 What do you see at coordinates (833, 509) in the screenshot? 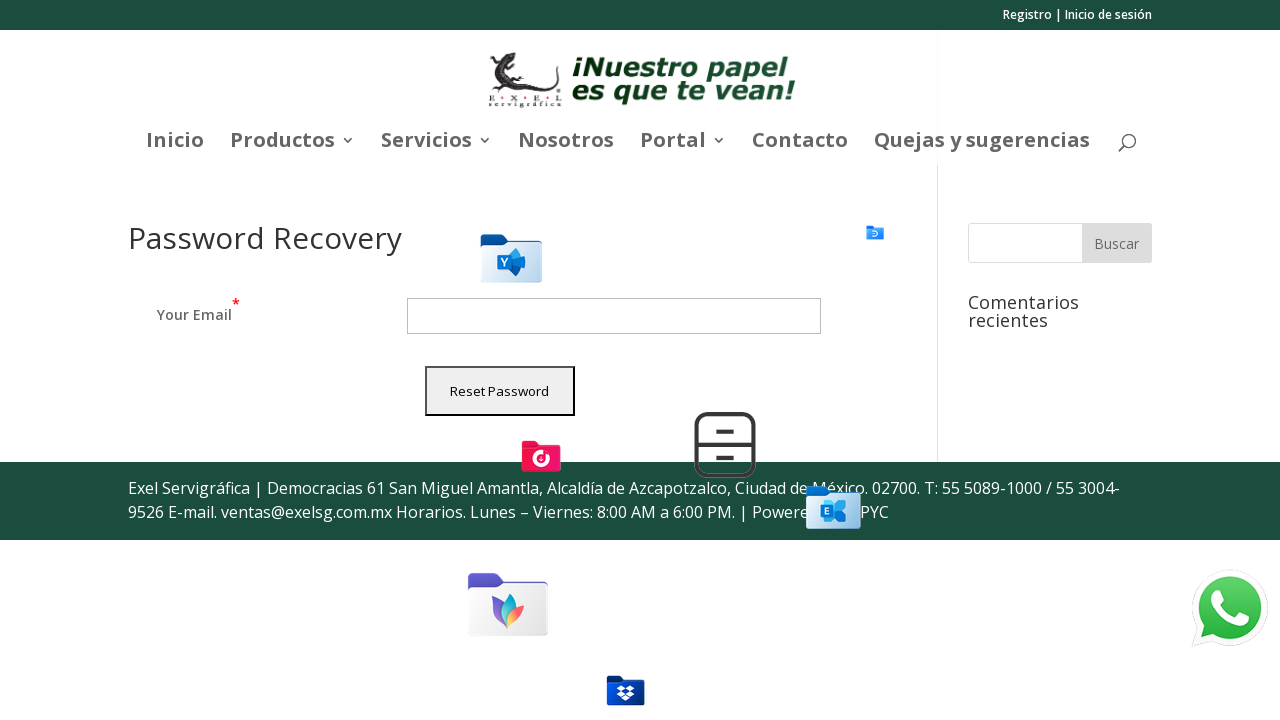
I see `open microsoft exchange folder` at bounding box center [833, 509].